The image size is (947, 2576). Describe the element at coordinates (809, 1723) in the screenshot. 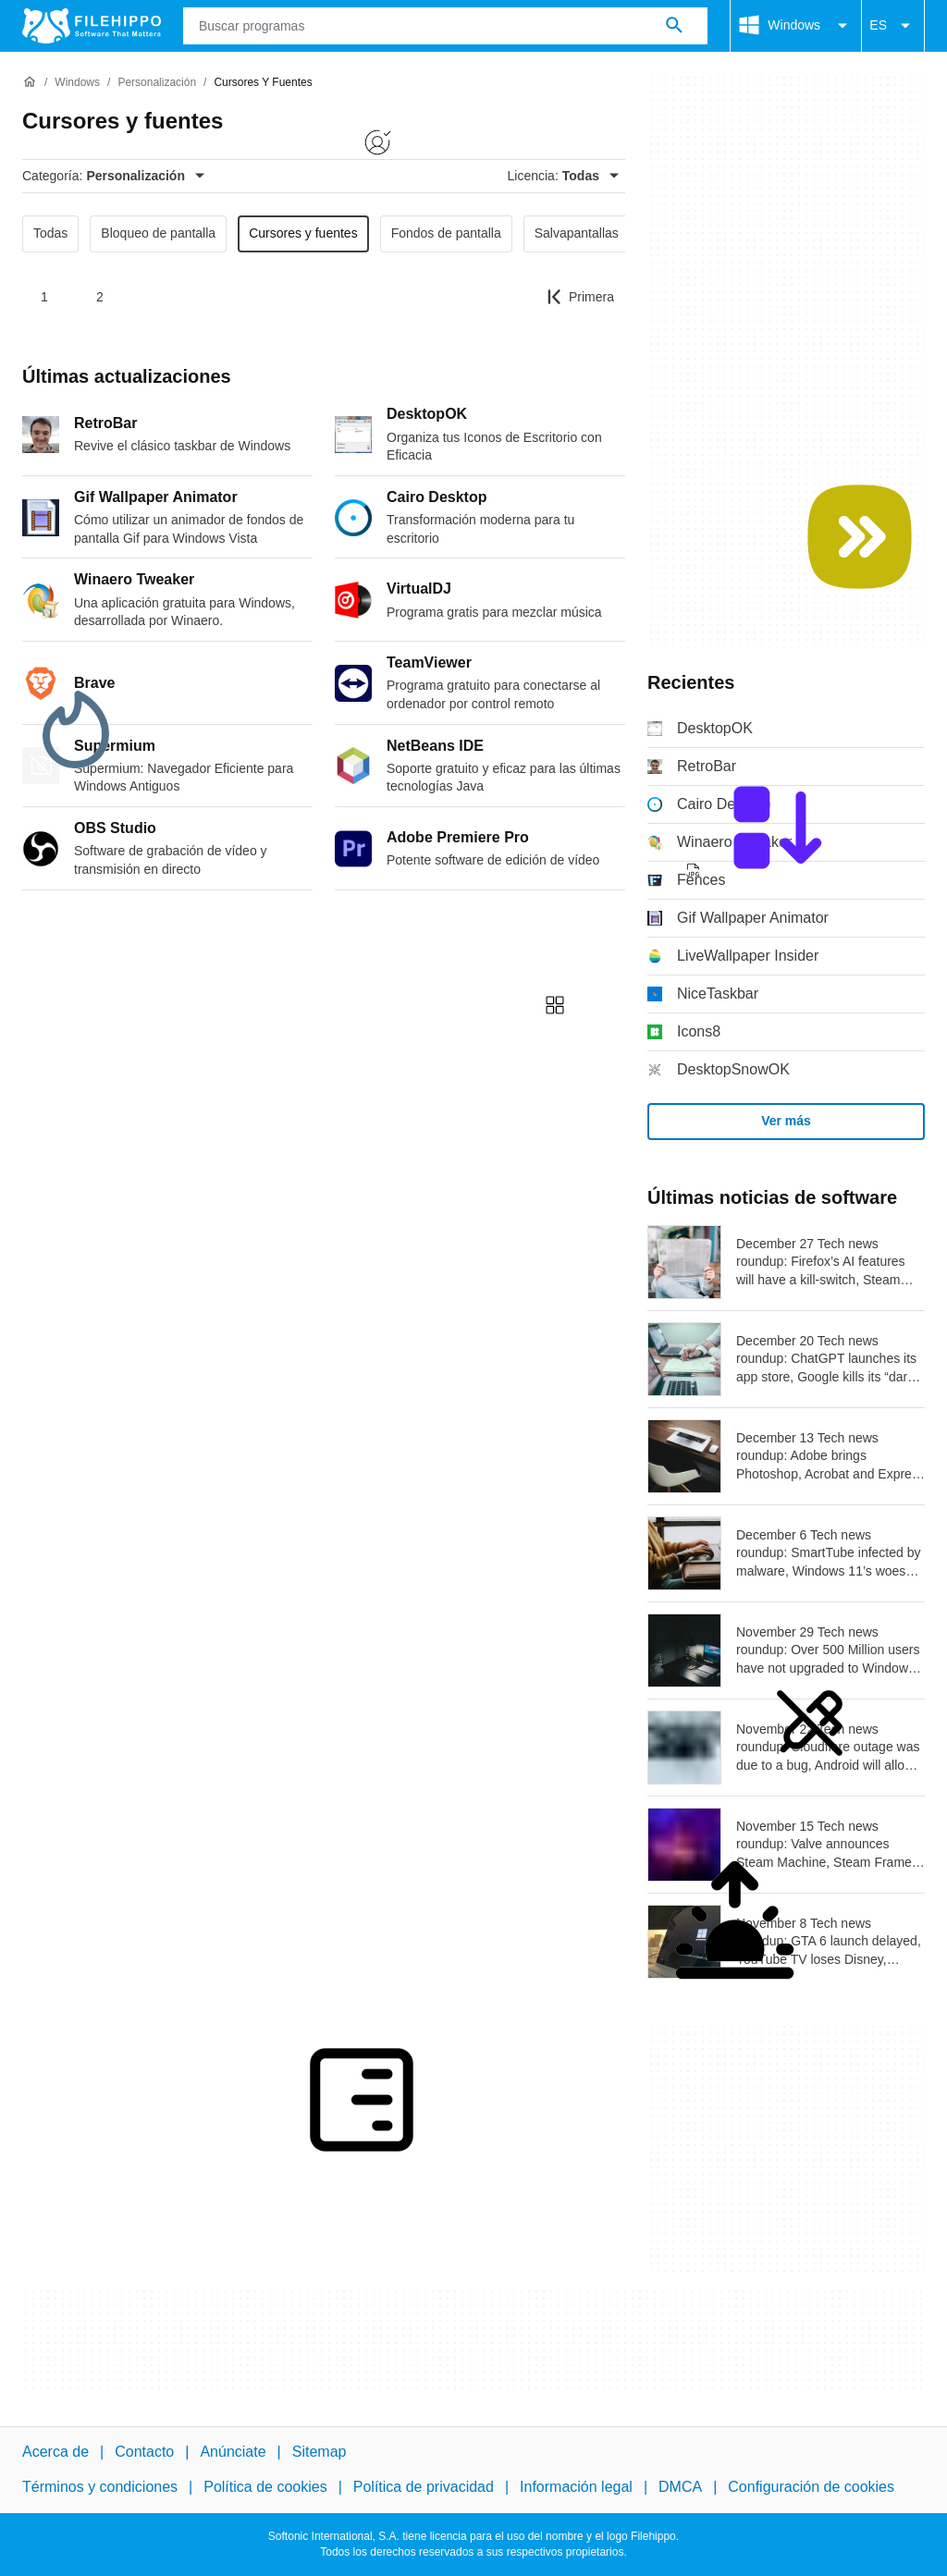

I see `editing disabled` at that location.